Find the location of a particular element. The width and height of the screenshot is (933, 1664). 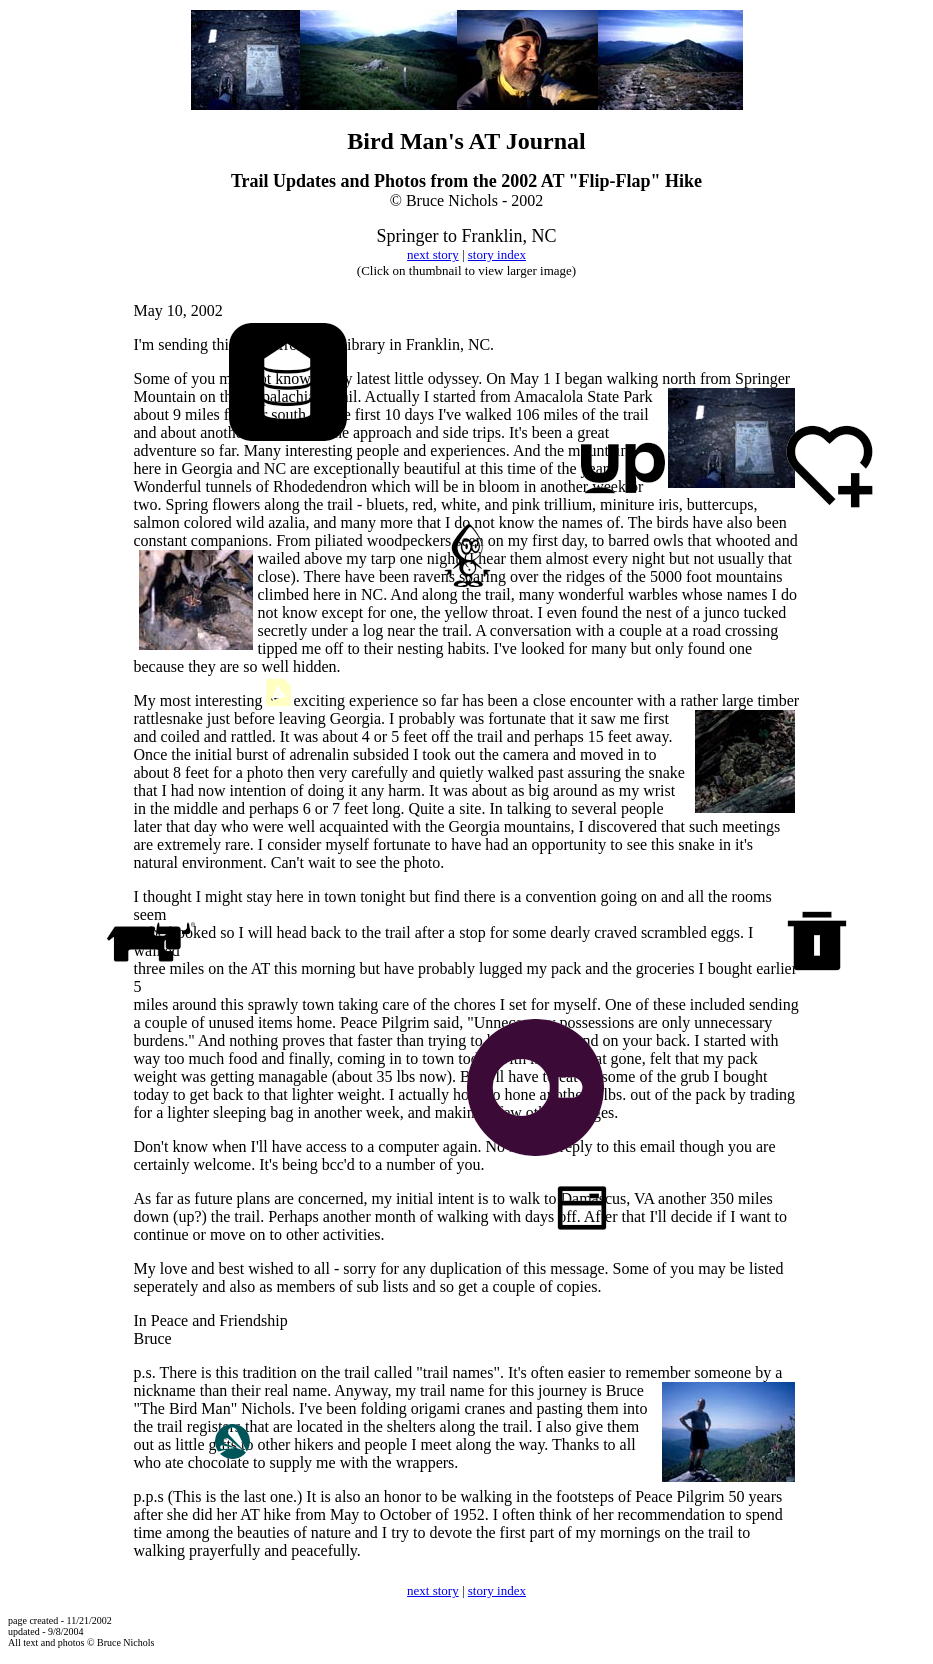

visit the Uplabs design resources website is located at coordinates (623, 468).